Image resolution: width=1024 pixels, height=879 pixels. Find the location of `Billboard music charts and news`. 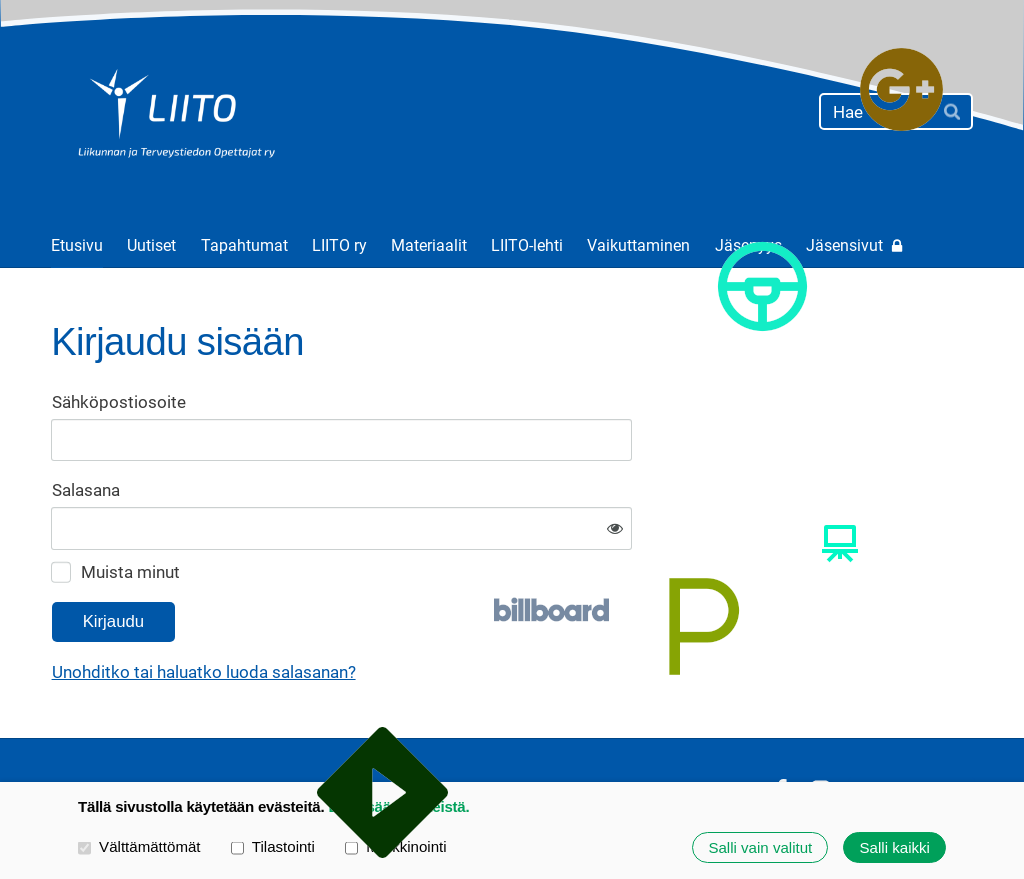

Billboard music charts and news is located at coordinates (551, 609).